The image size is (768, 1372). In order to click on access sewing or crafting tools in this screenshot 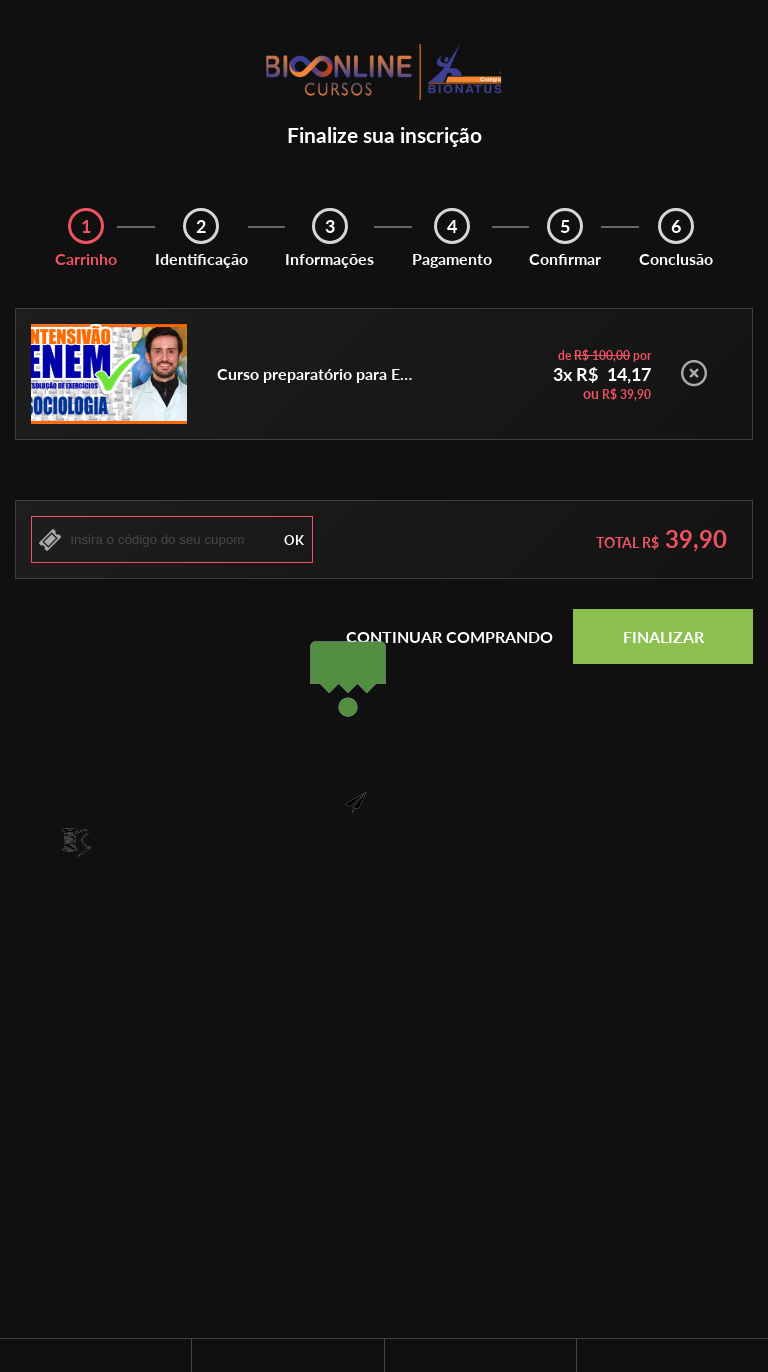, I will do `click(76, 841)`.